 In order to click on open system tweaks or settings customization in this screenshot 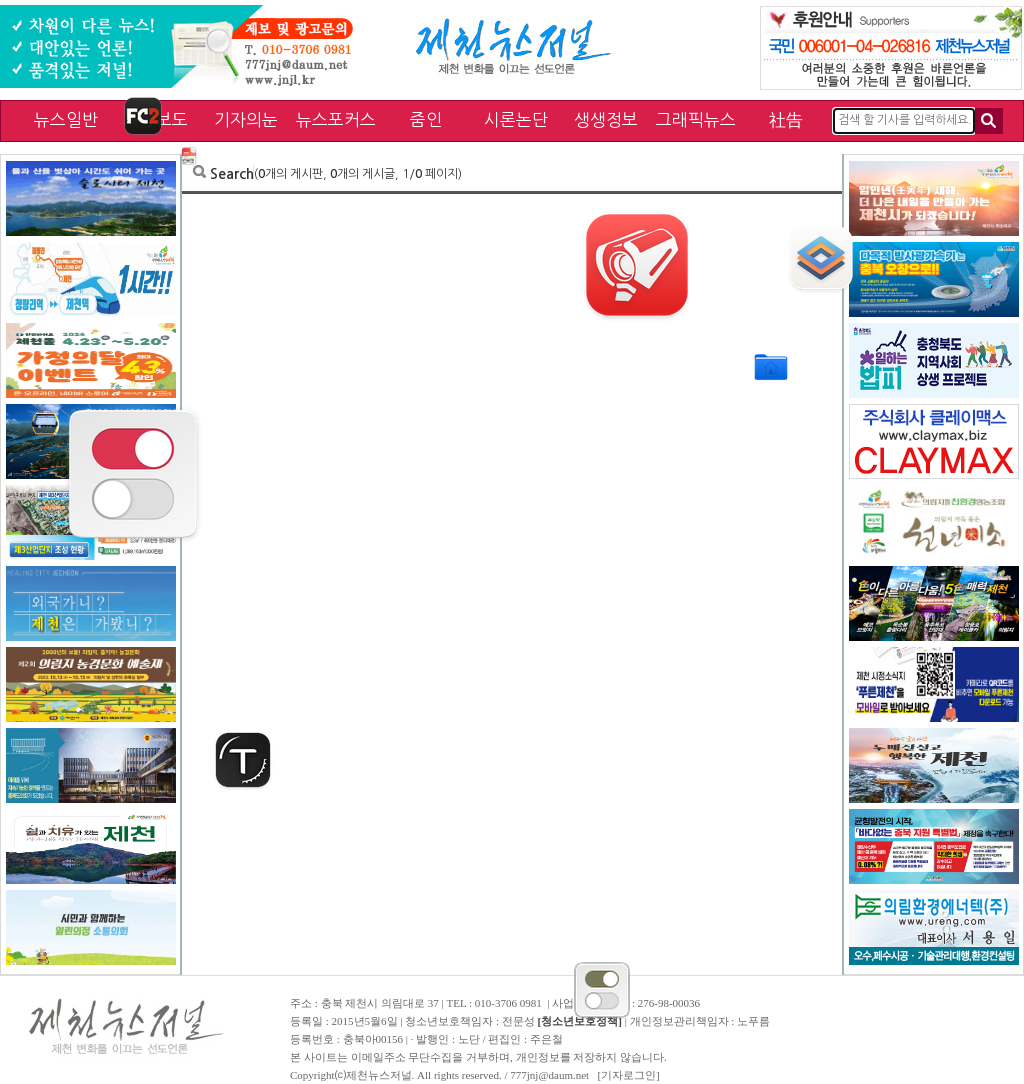, I will do `click(133, 474)`.